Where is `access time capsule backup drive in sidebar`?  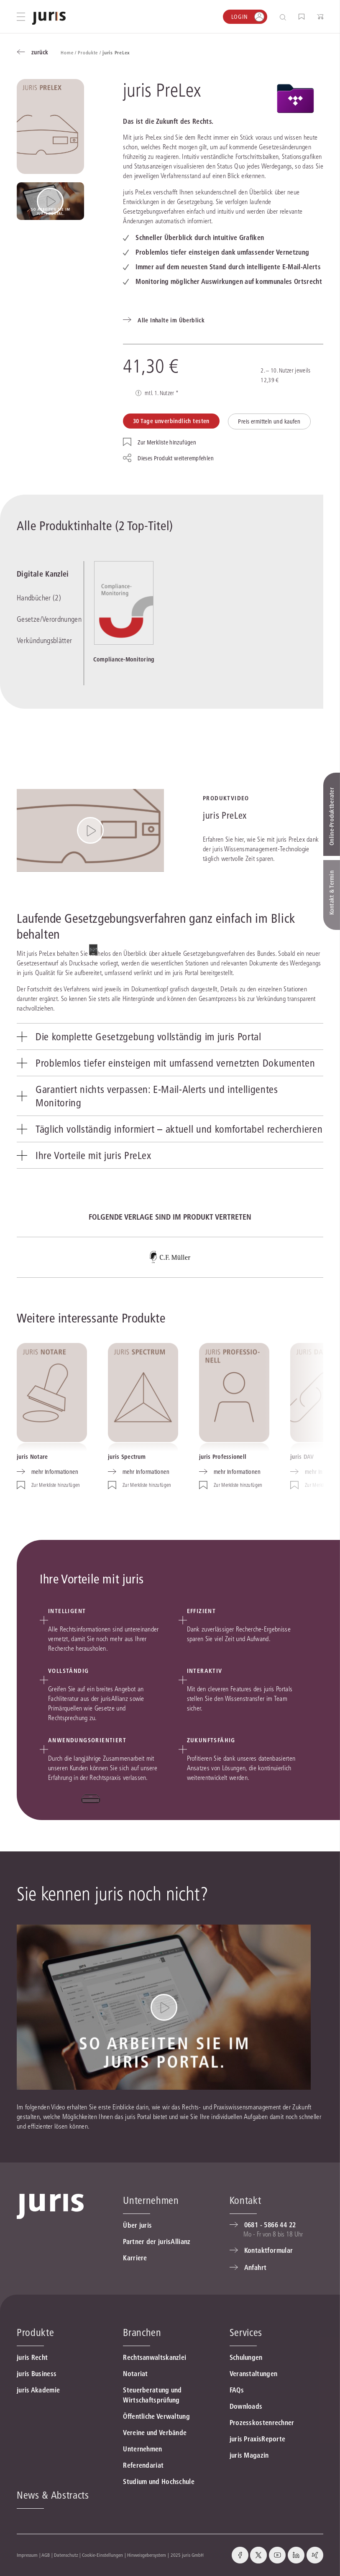 access time capsule backup drive in sidebar is located at coordinates (91, 1798).